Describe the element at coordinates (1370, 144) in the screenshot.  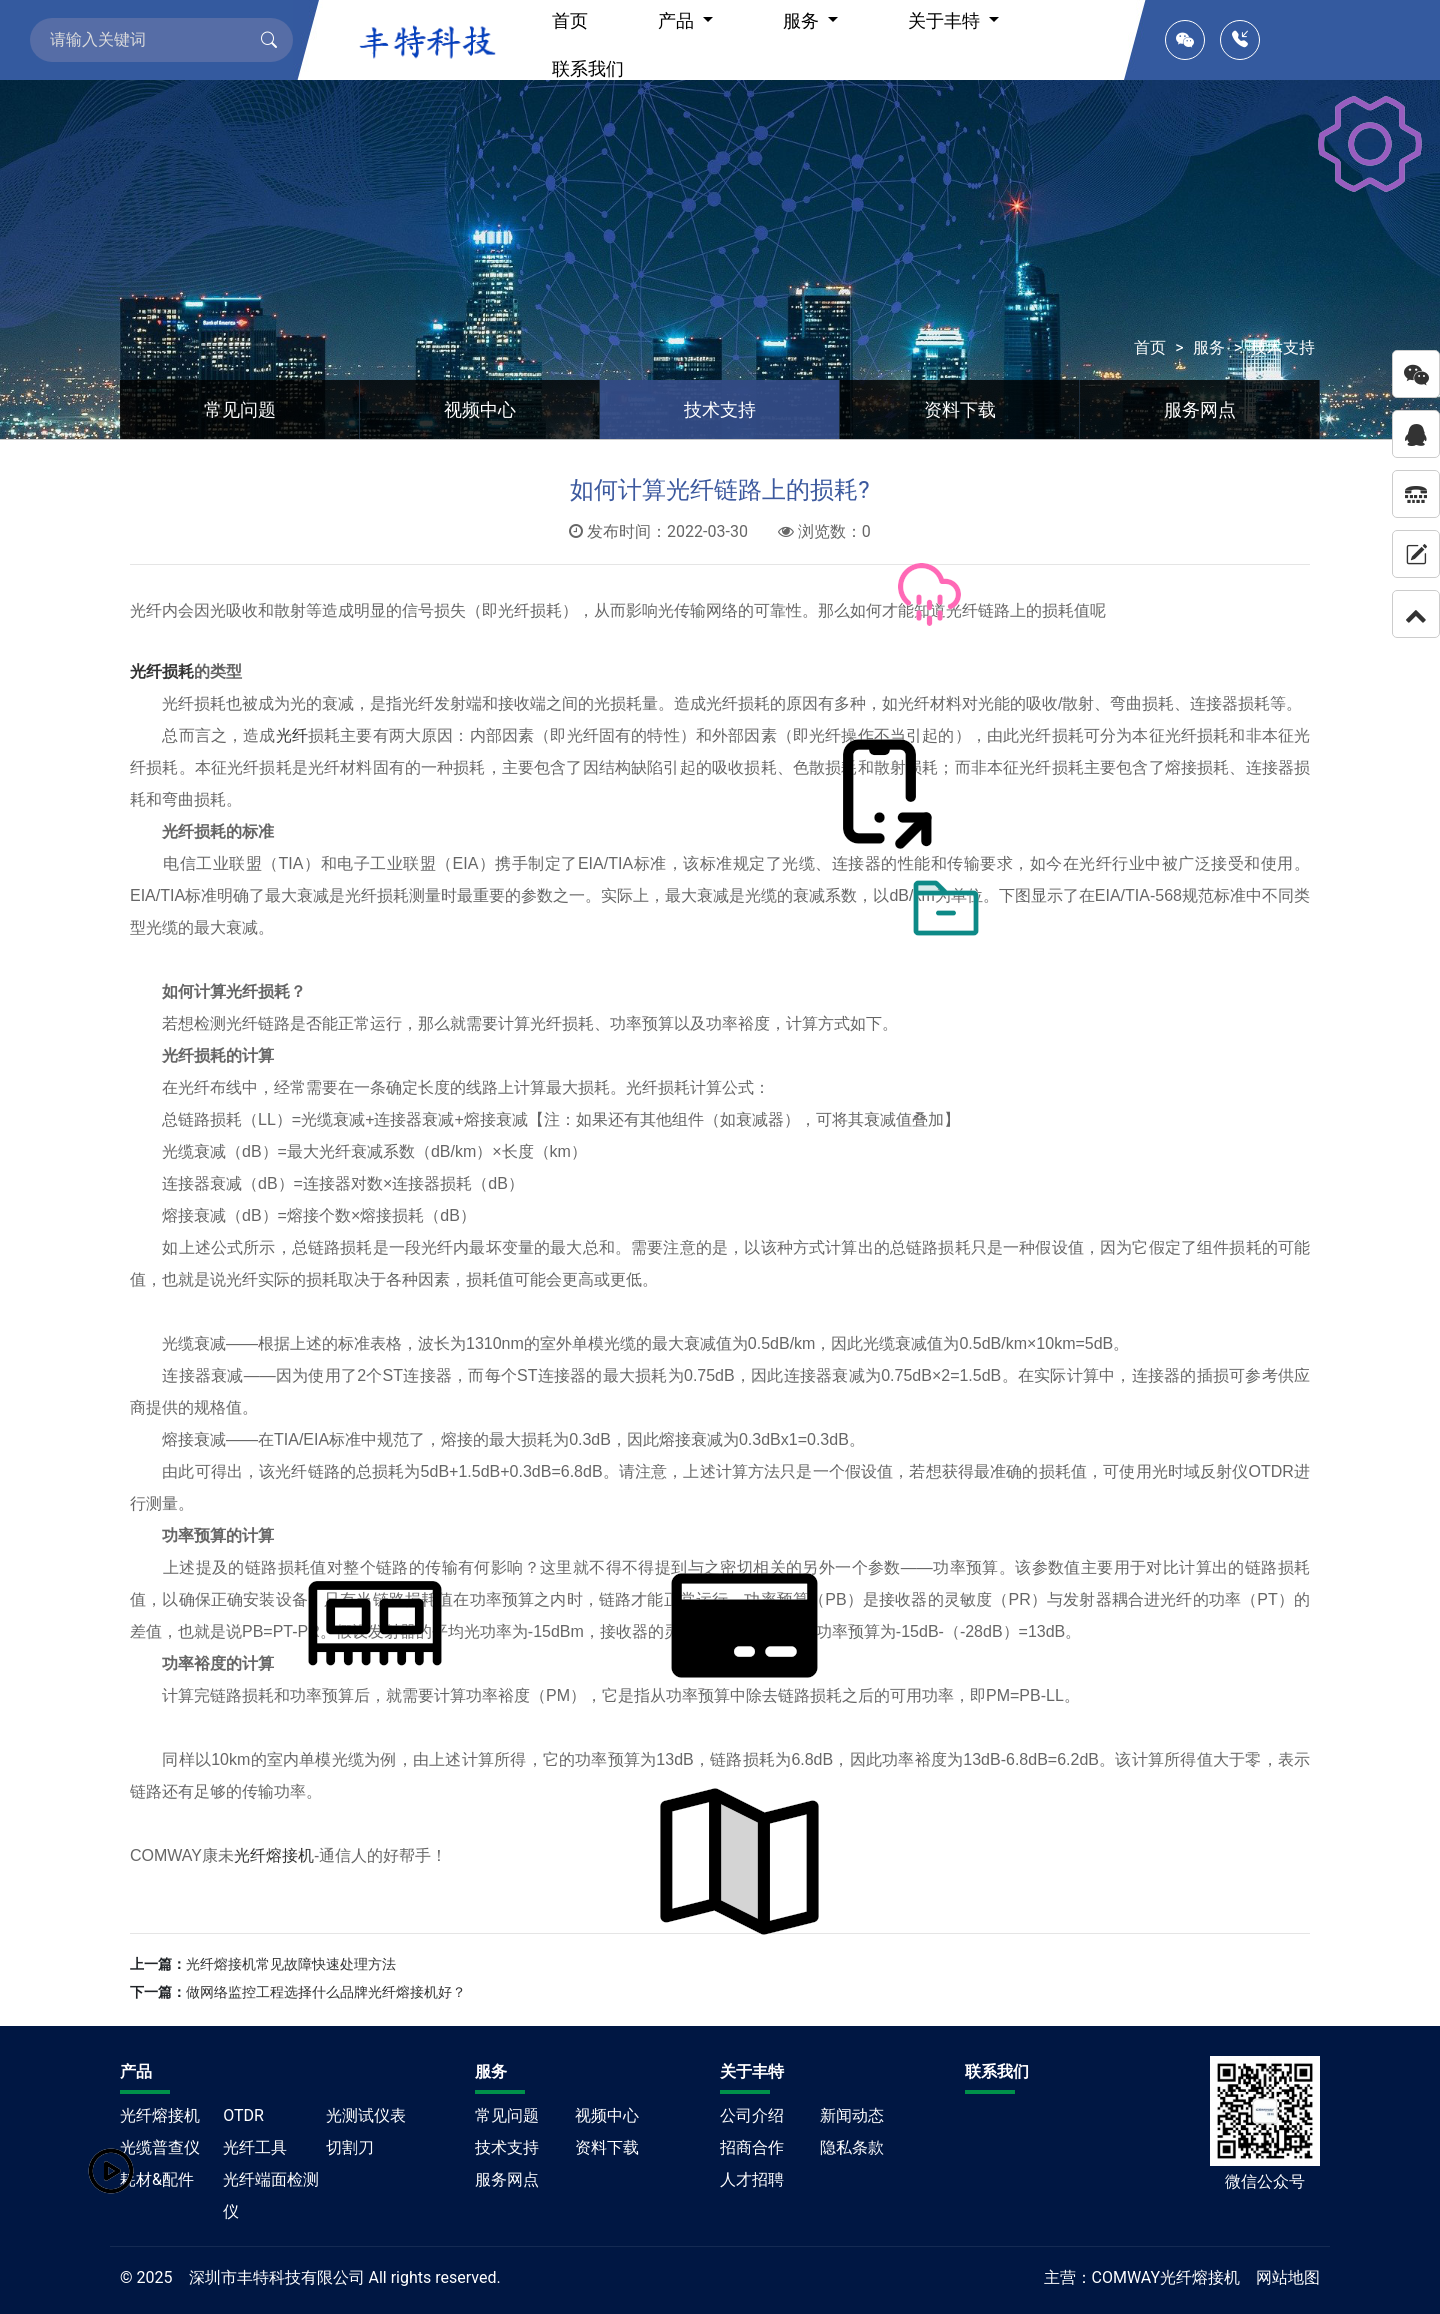
I see `access settings or preferences` at that location.